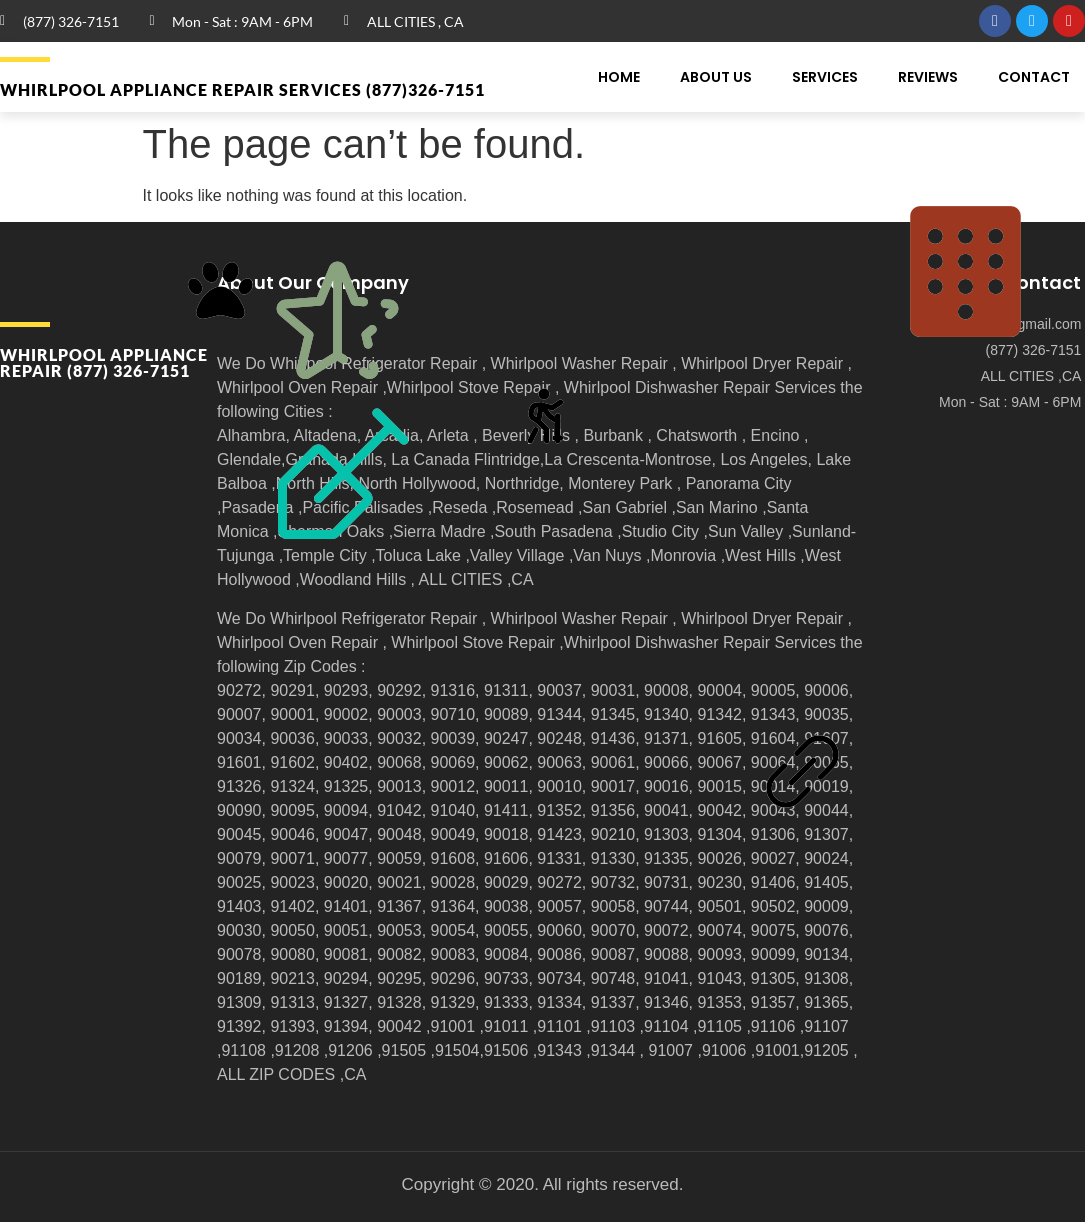 The height and width of the screenshot is (1222, 1085). What do you see at coordinates (544, 416) in the screenshot?
I see `access hiking or trekking activities` at bounding box center [544, 416].